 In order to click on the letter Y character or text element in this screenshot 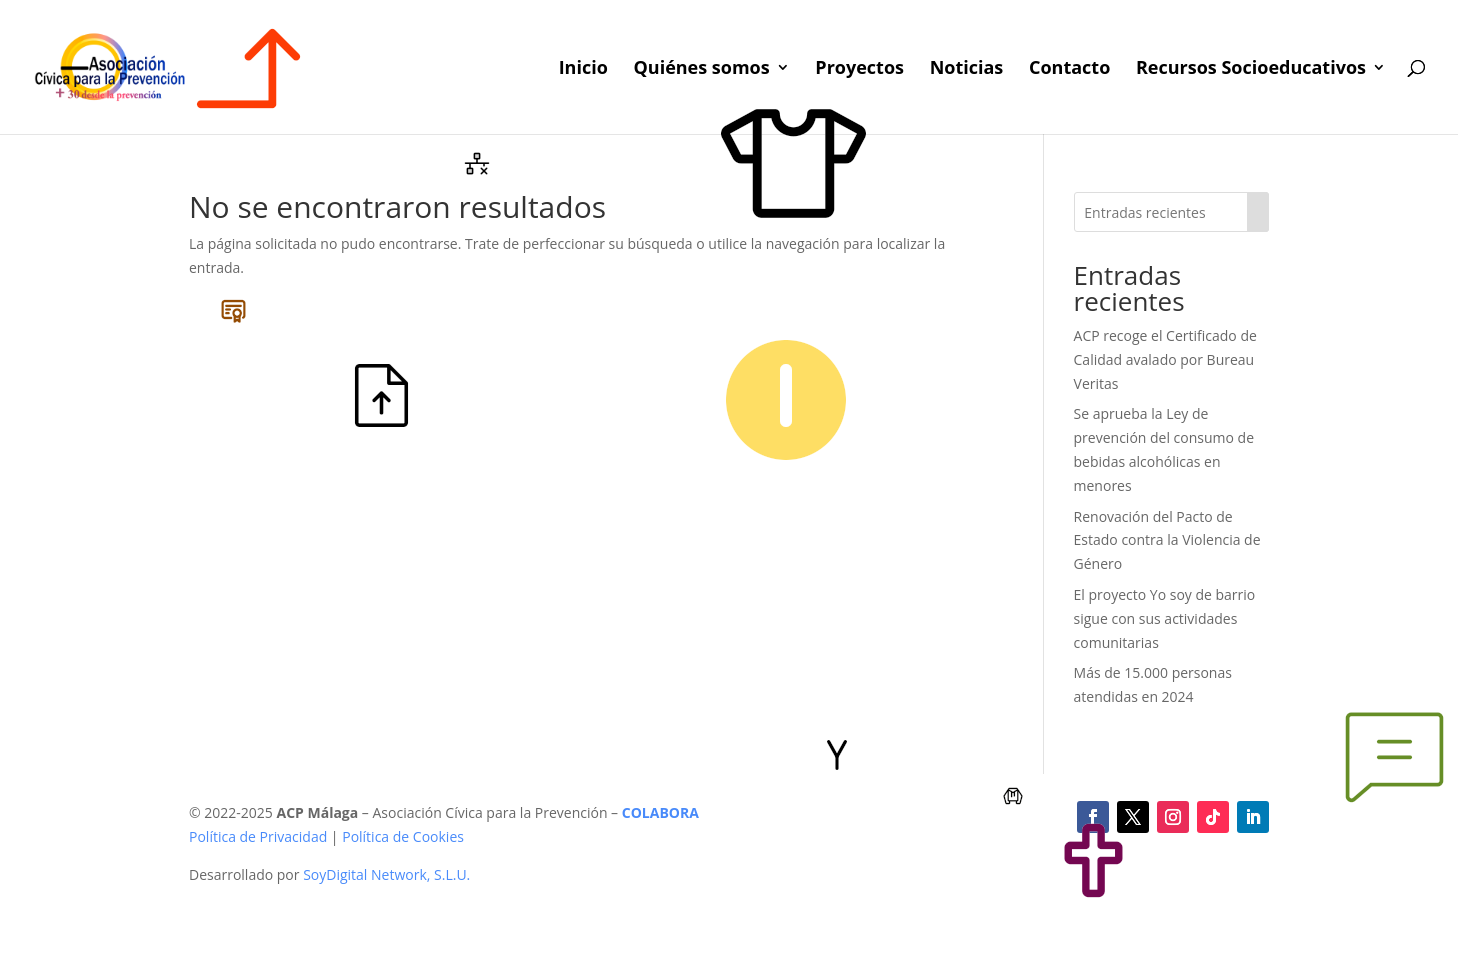, I will do `click(837, 755)`.